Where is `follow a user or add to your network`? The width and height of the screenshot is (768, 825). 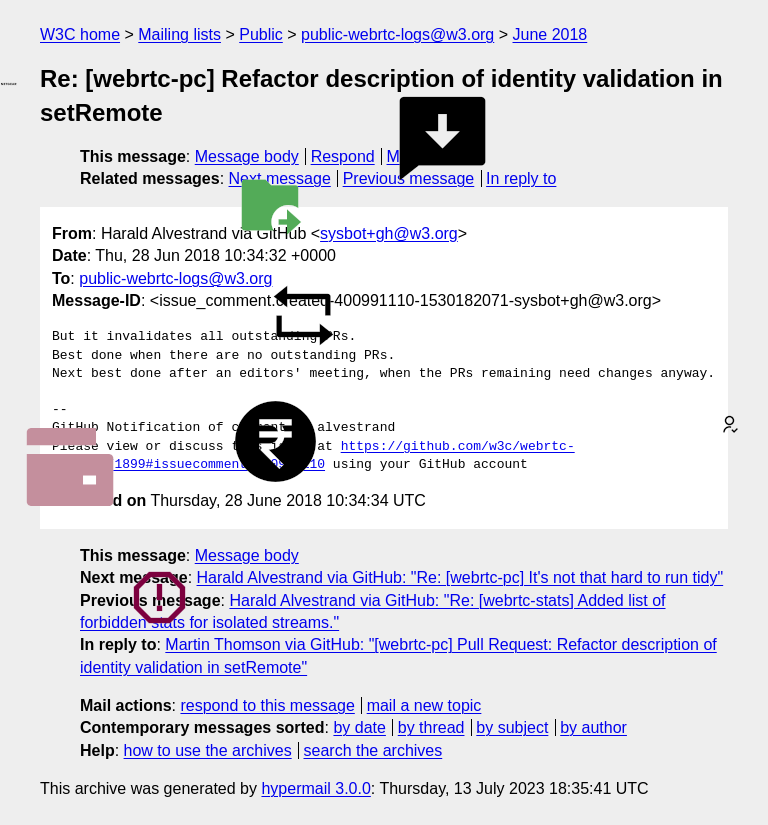
follow a user or add to your network is located at coordinates (729, 424).